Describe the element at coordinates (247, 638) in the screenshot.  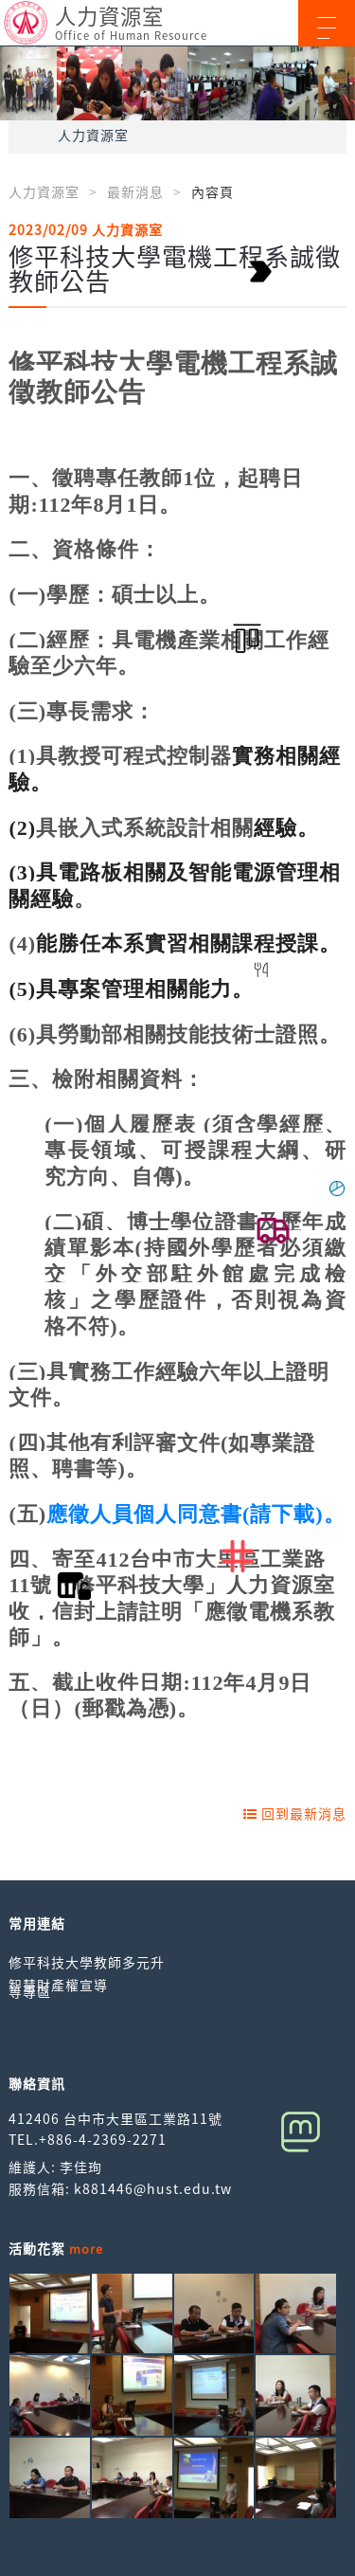
I see `align selected elements to the top` at that location.